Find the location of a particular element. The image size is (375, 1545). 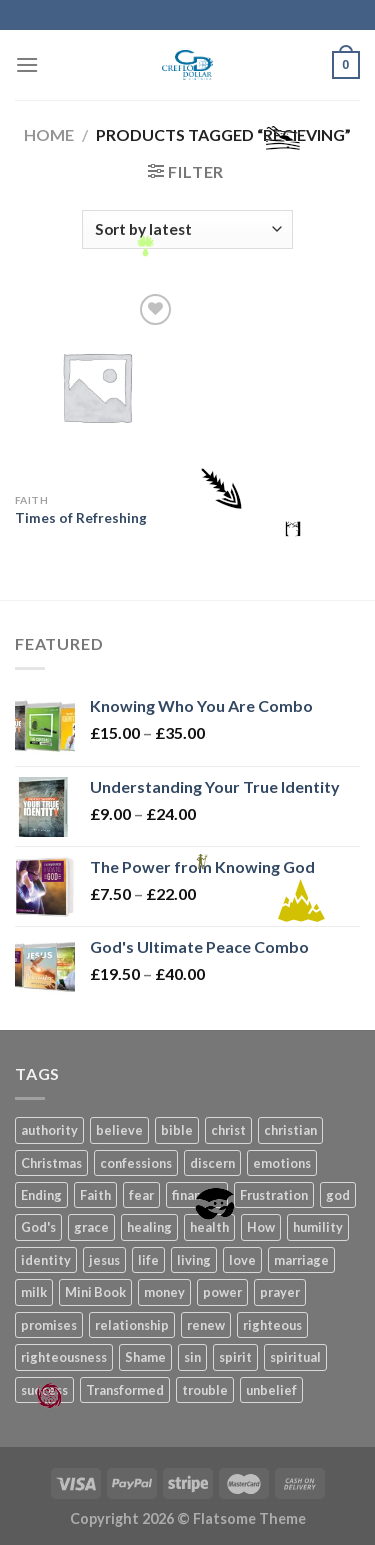

farming or agriculture tool indicator is located at coordinates (283, 133).